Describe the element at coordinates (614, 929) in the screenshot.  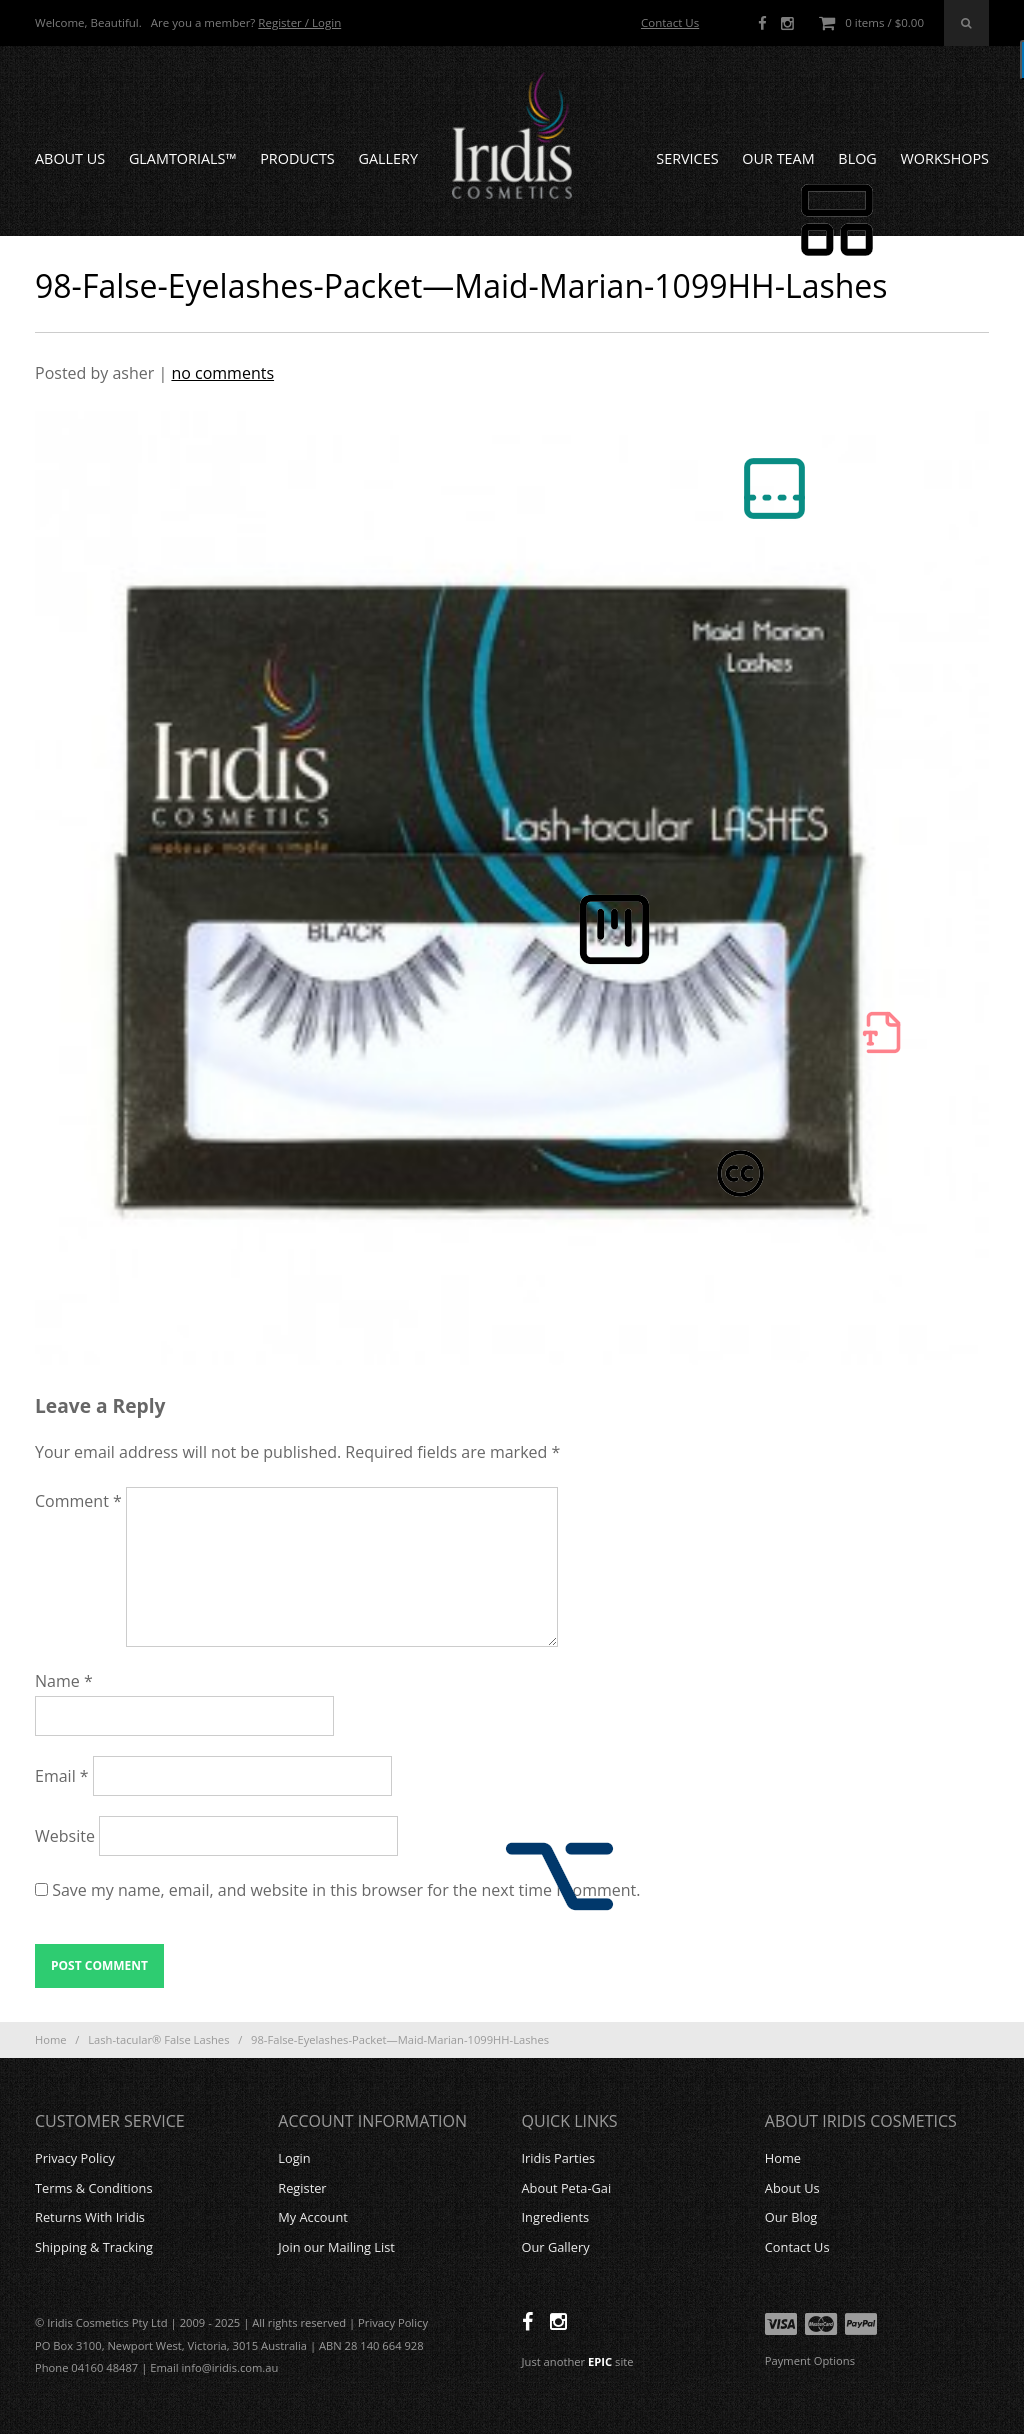
I see `open kanban board view` at that location.